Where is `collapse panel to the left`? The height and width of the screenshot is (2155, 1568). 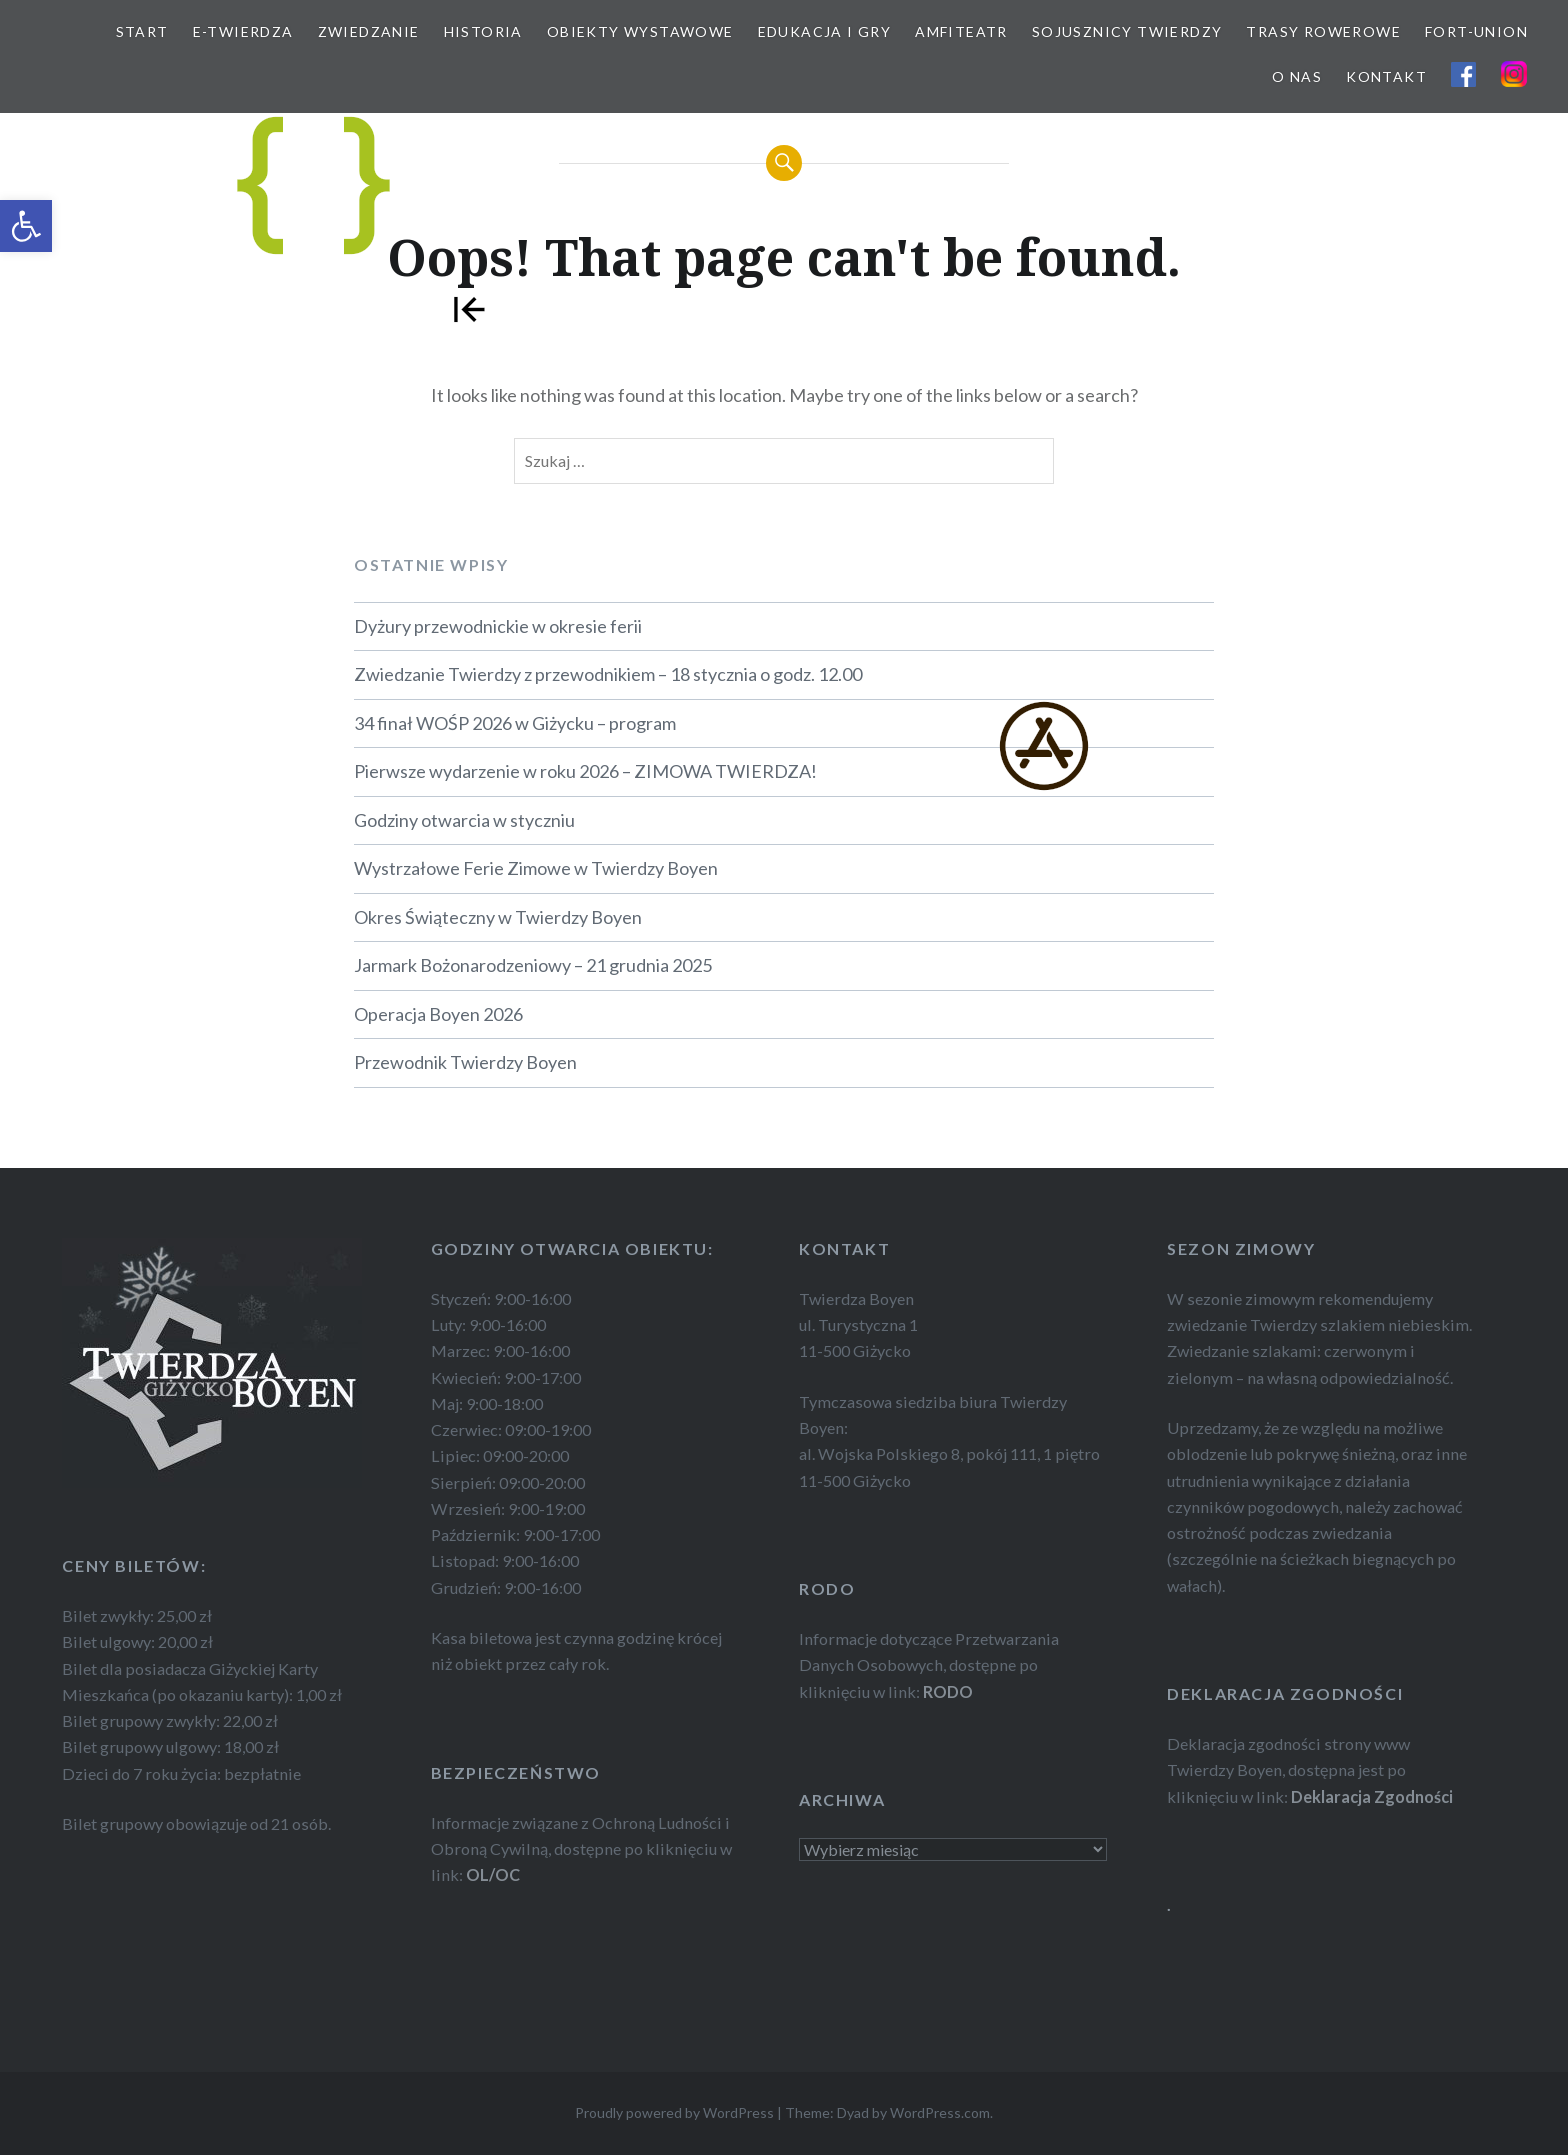
collapse panel to the left is located at coordinates (468, 309).